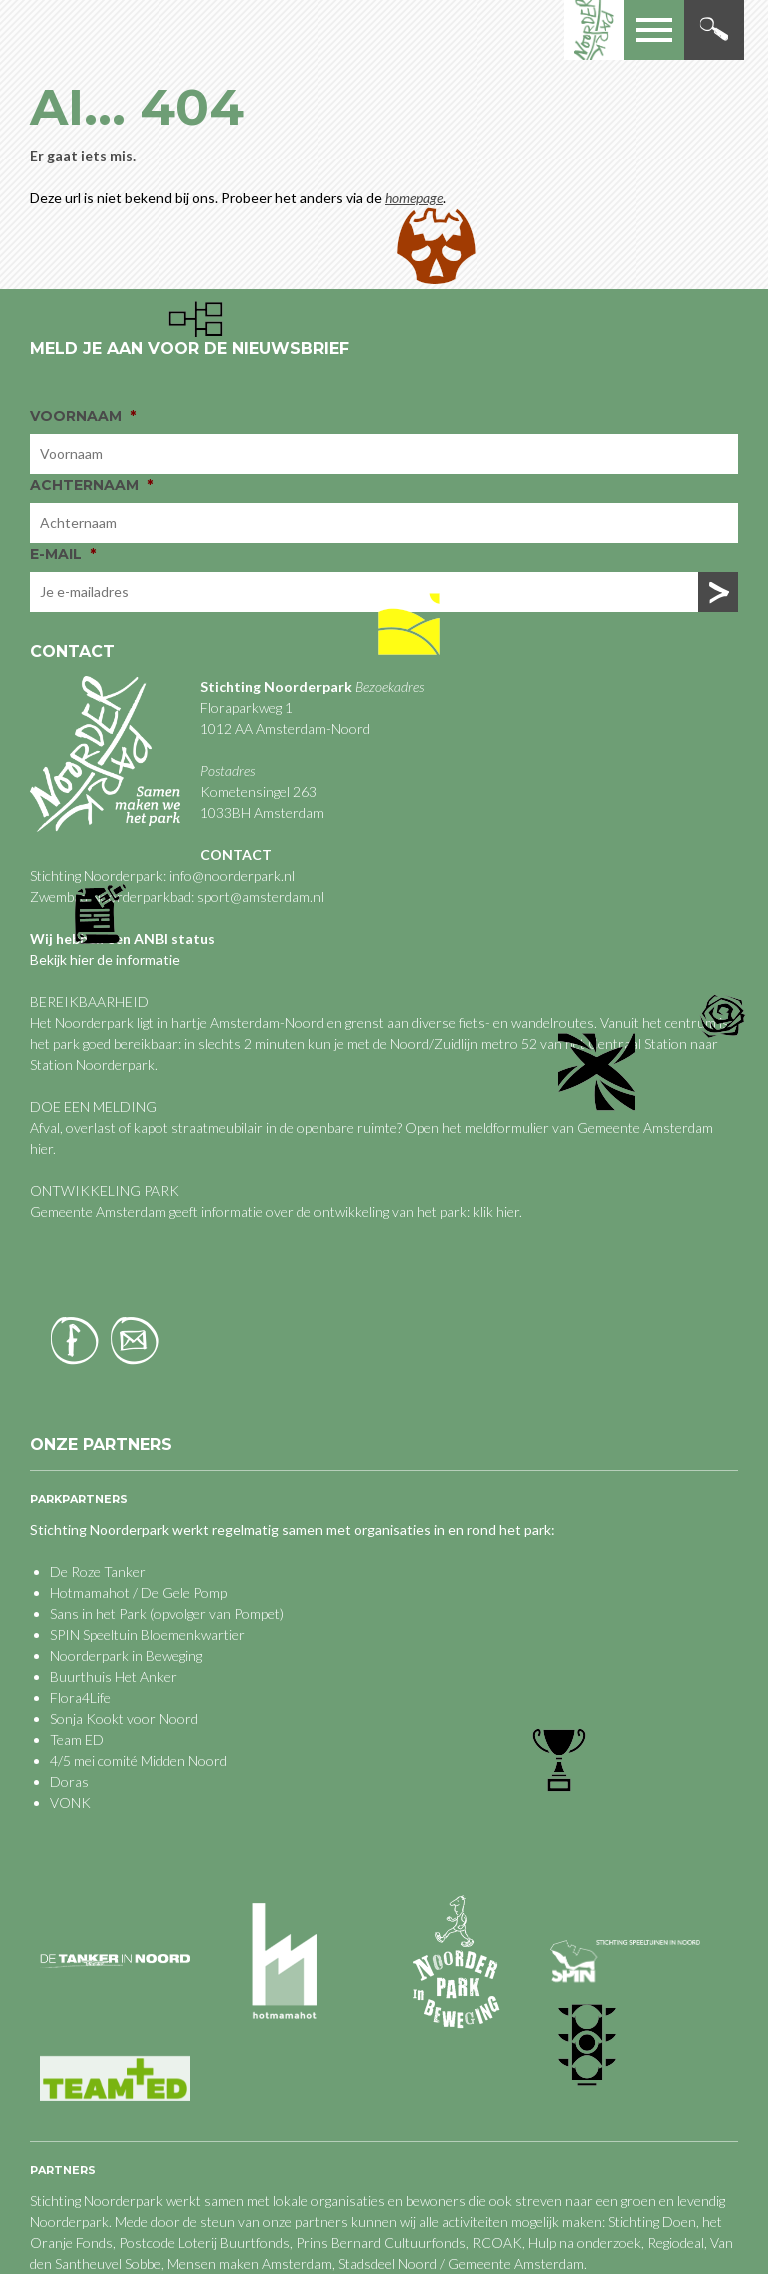 This screenshot has width=768, height=2274. Describe the element at coordinates (559, 1760) in the screenshot. I see `view achievements or awards` at that location.